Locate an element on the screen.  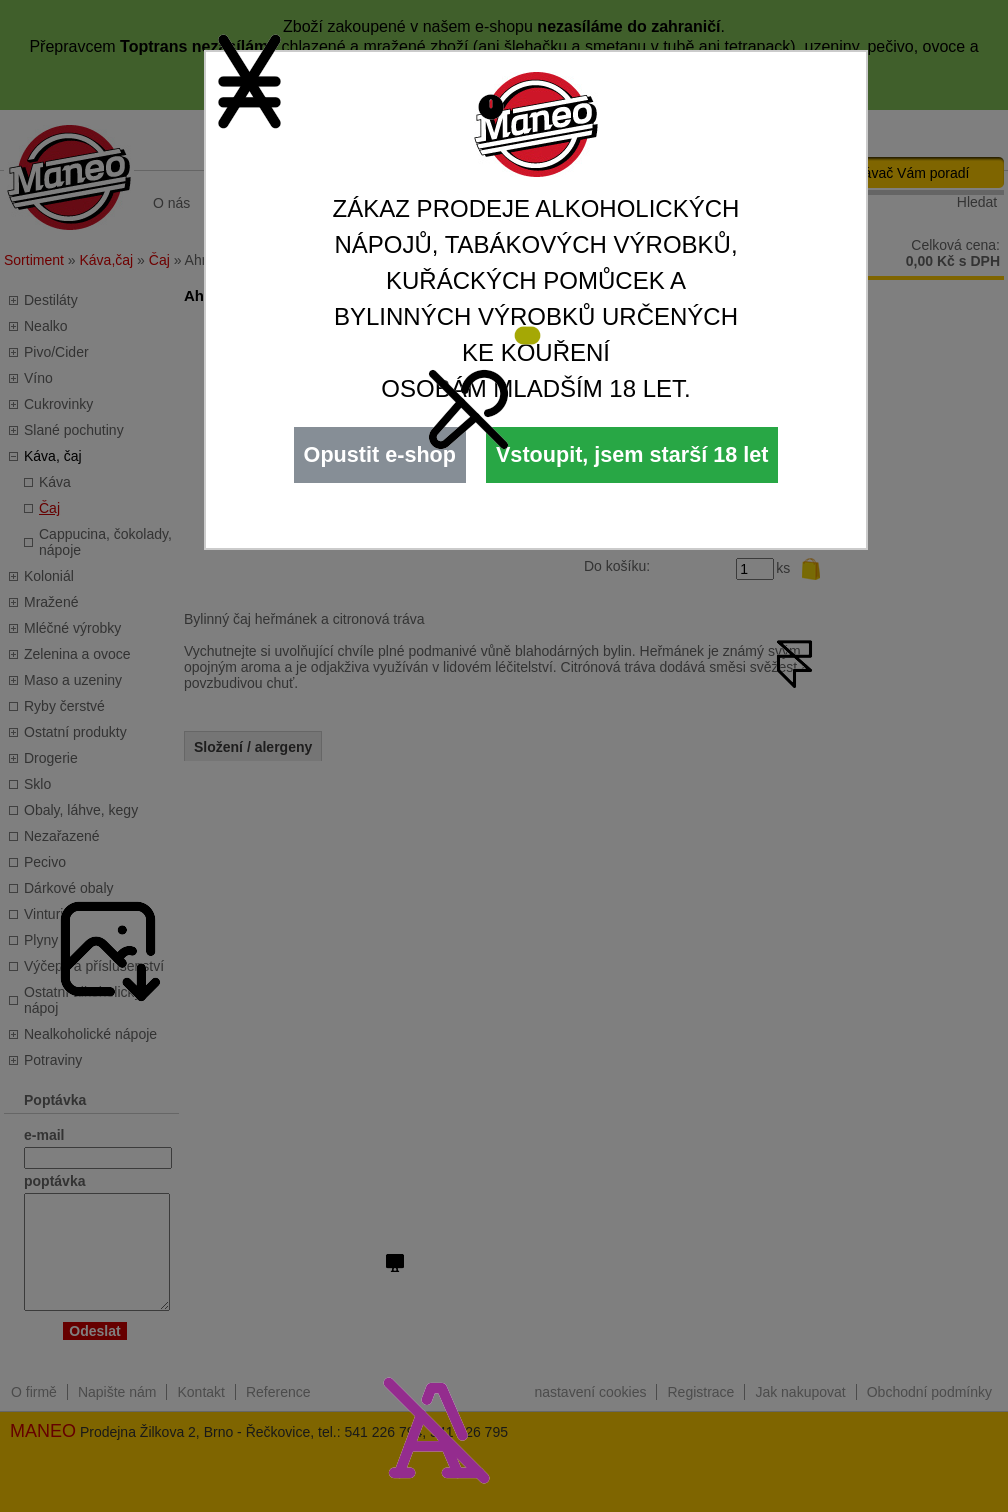
access medication or pharmacy features is located at coordinates (527, 335).